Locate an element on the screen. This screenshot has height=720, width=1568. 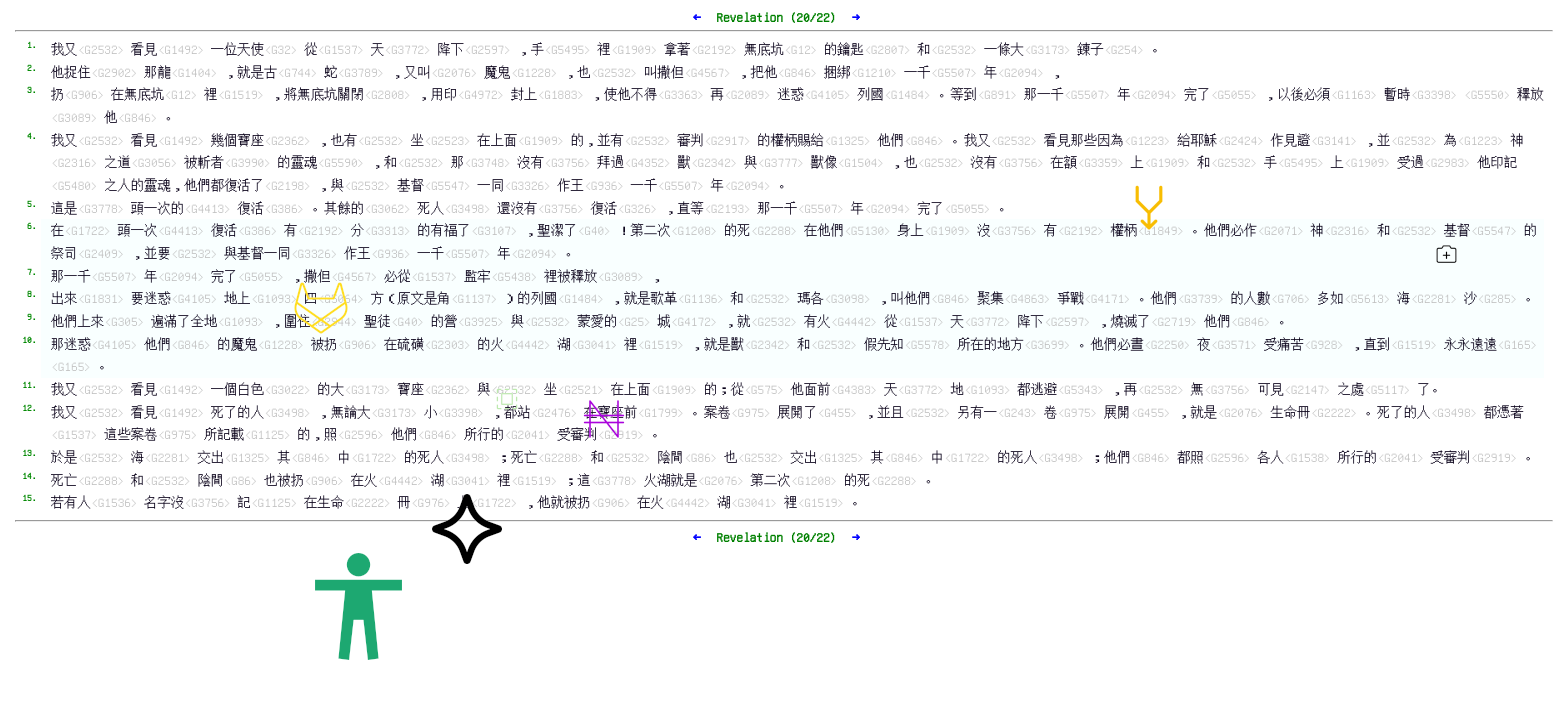
link to gitlab repository is located at coordinates (321, 307).